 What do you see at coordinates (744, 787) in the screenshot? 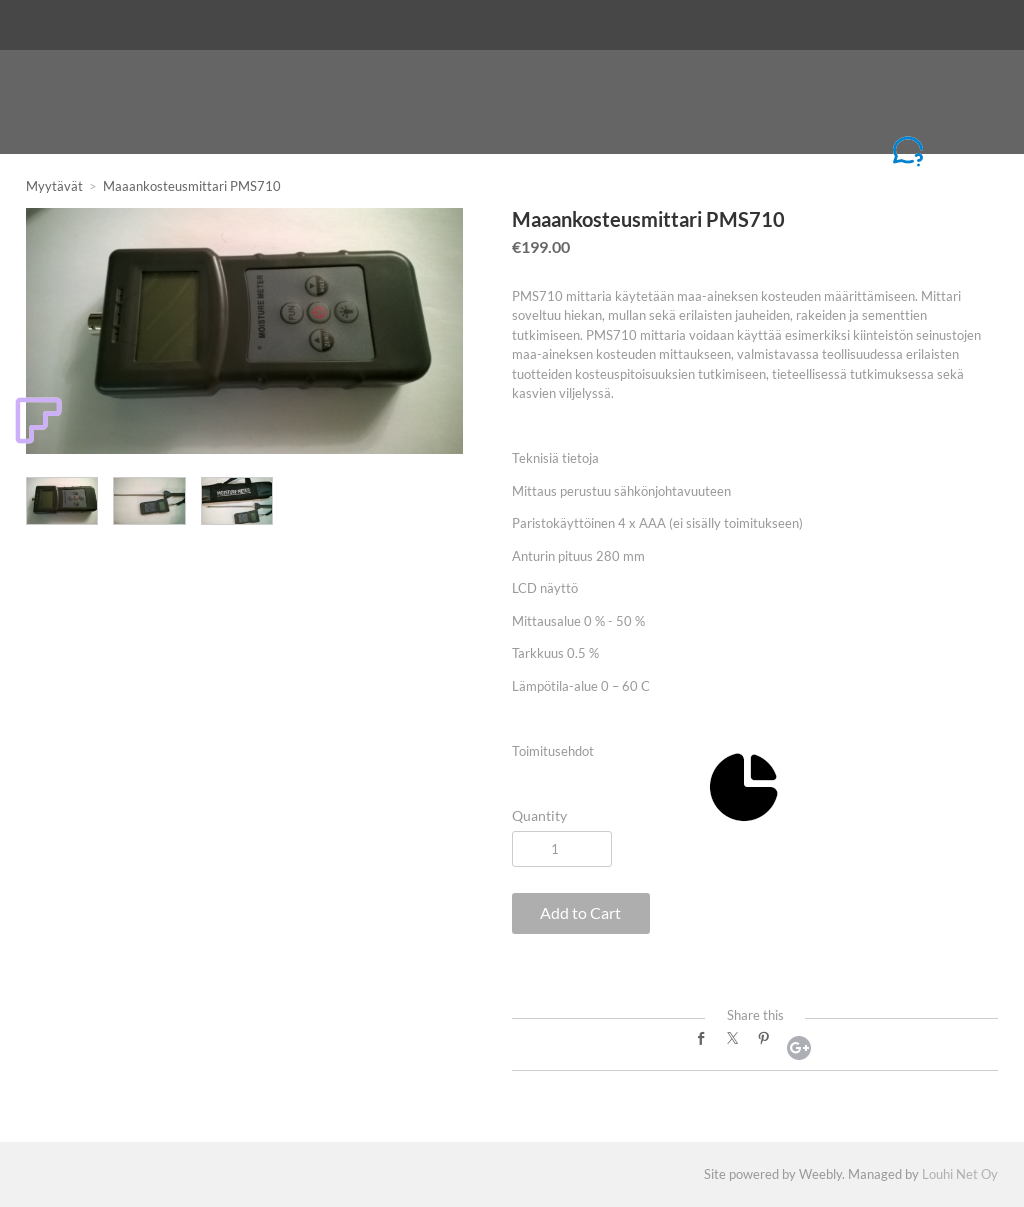
I see `view analytics or statistics` at bounding box center [744, 787].